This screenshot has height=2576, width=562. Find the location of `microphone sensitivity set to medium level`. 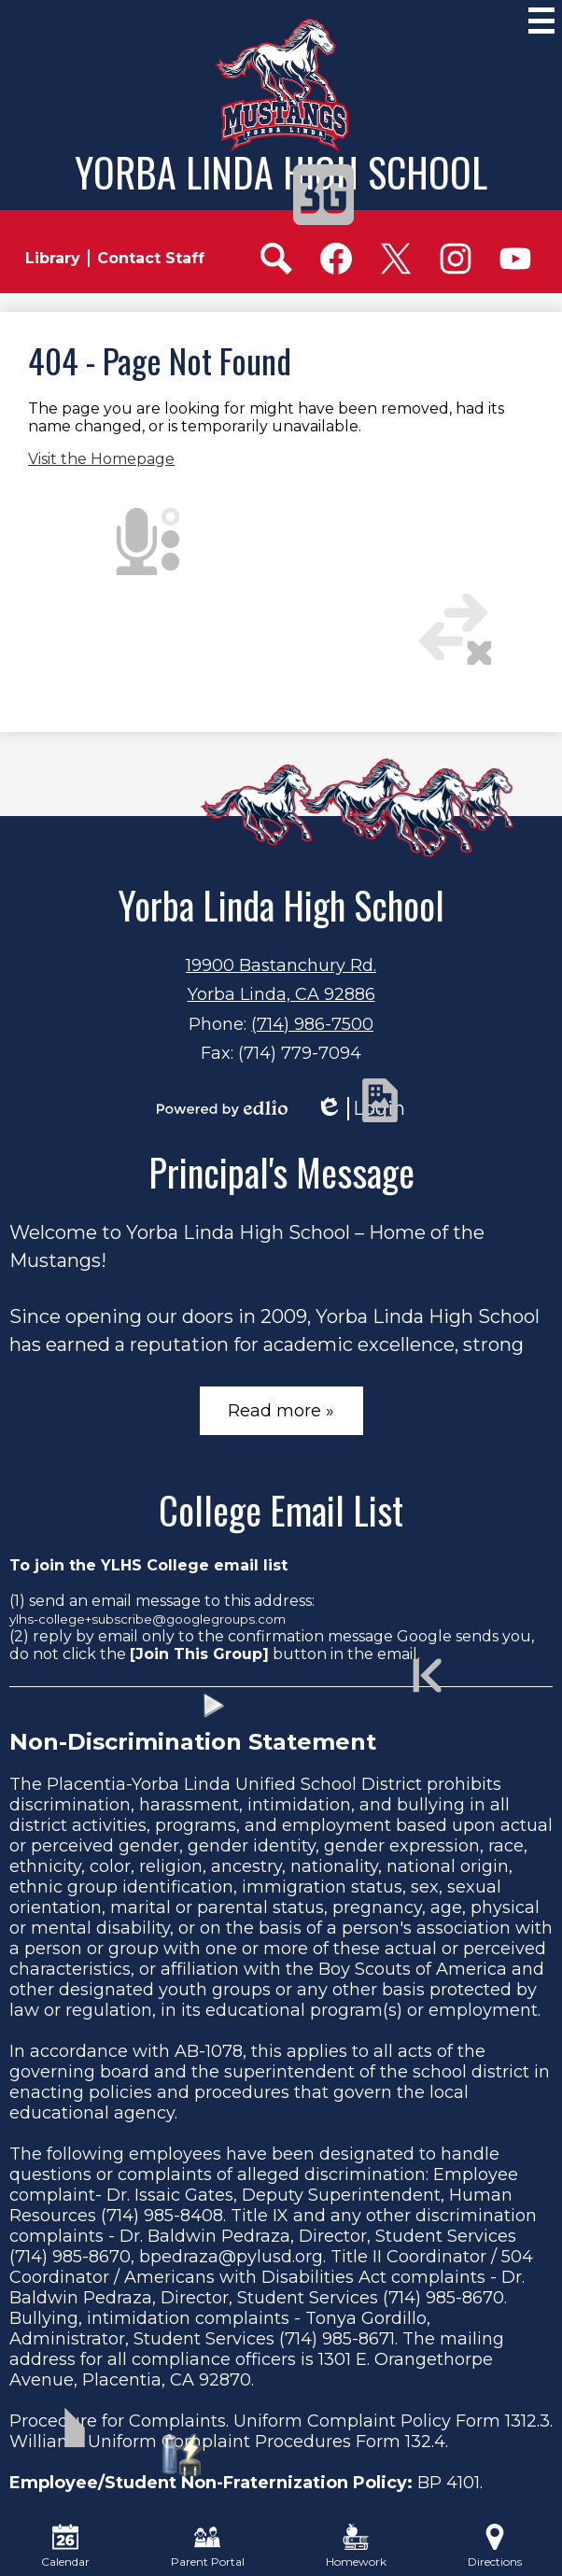

microphone sensitivity set to medium level is located at coordinates (148, 539).